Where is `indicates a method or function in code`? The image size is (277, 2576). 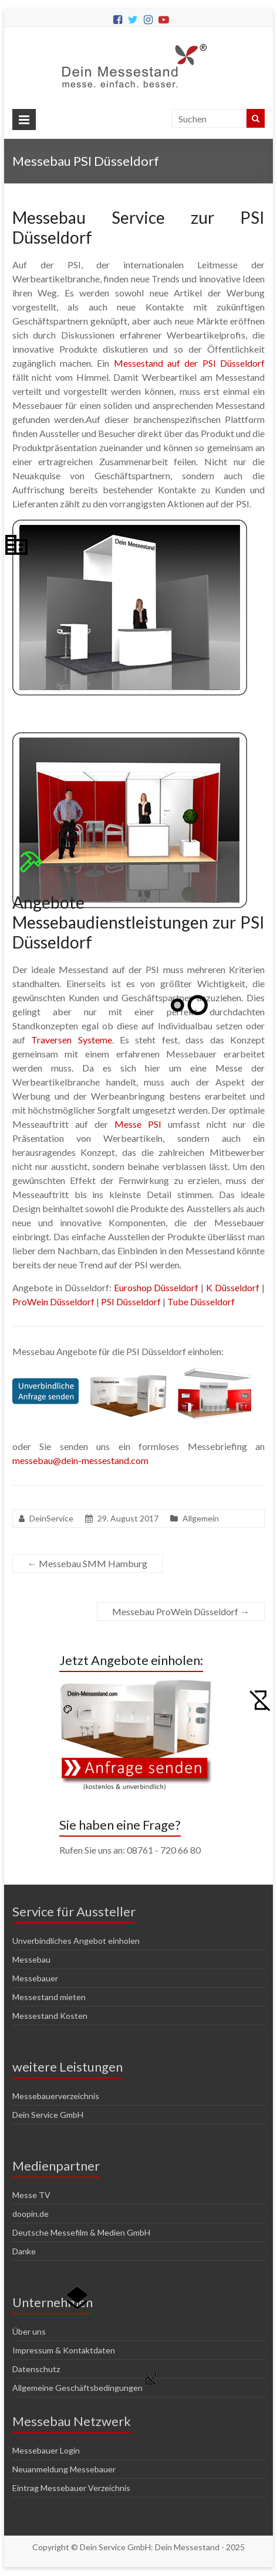 indicates a method or function in code is located at coordinates (67, 838).